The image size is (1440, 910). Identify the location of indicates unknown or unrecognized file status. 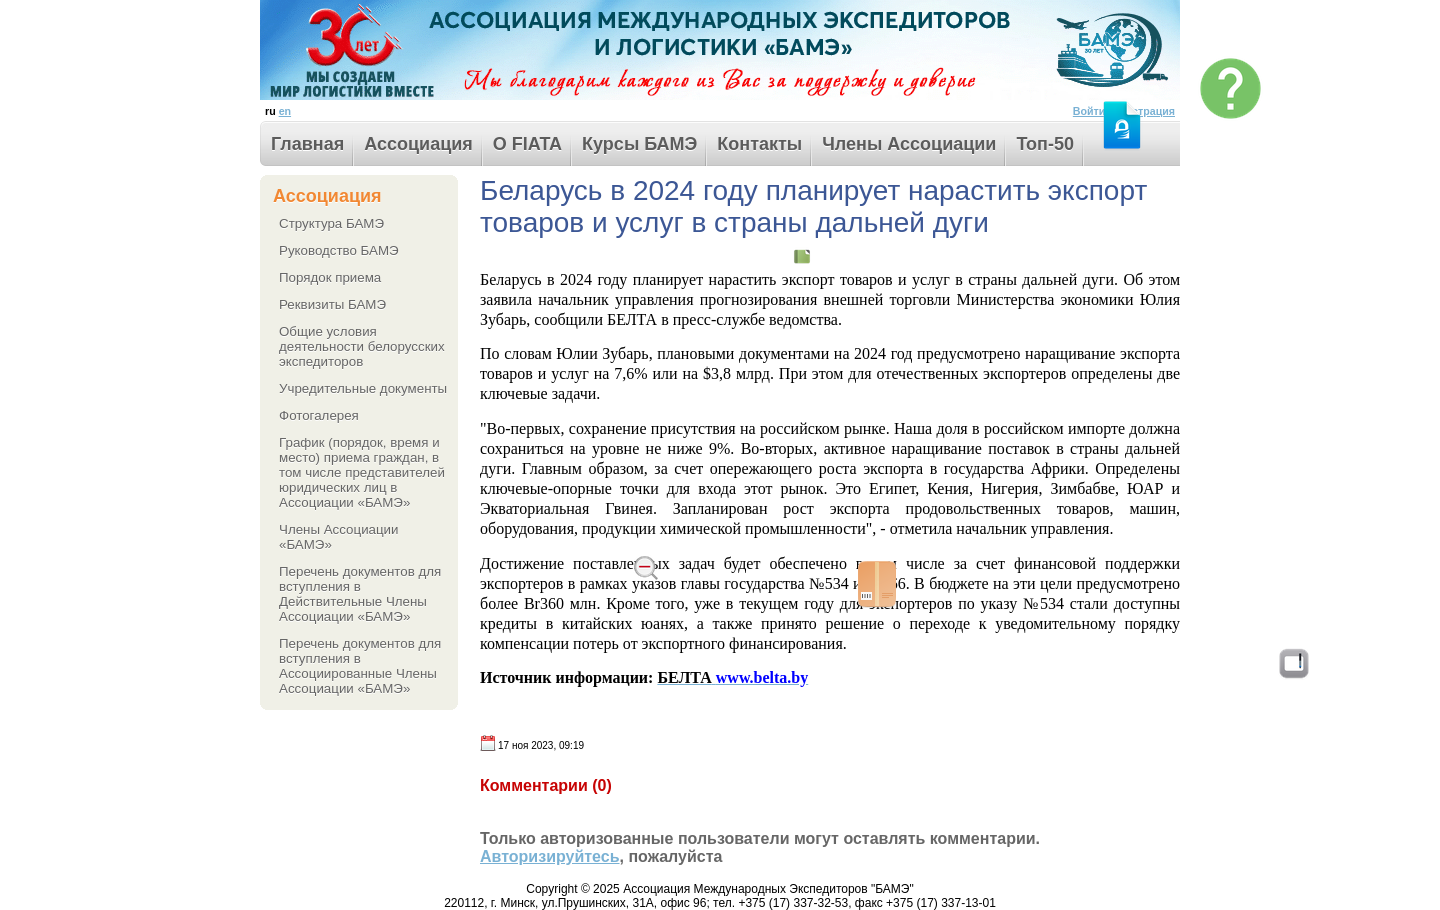
(1230, 88).